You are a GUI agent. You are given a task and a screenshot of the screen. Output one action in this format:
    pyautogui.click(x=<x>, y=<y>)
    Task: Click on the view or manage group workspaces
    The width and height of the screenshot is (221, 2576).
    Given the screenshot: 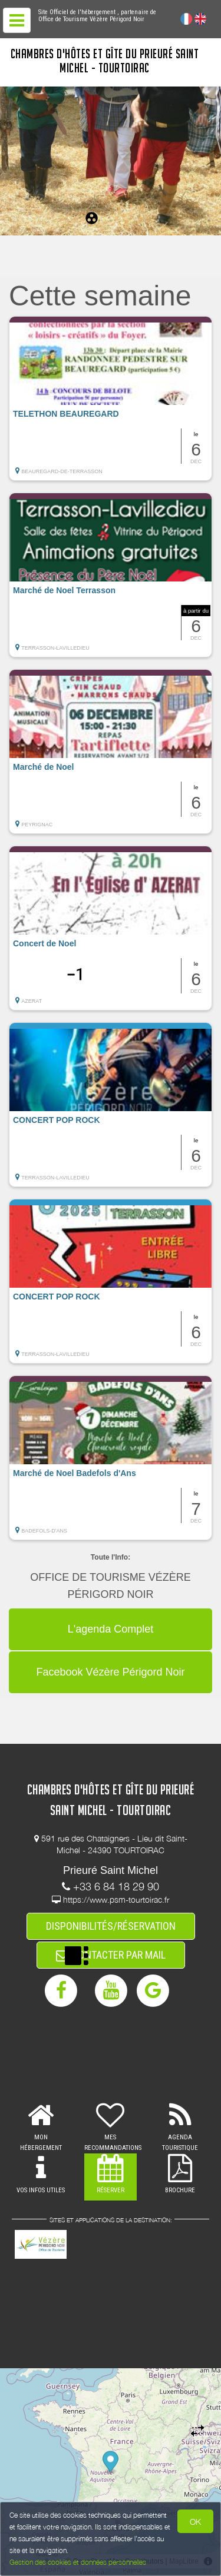 What is the action you would take?
    pyautogui.click(x=91, y=218)
    